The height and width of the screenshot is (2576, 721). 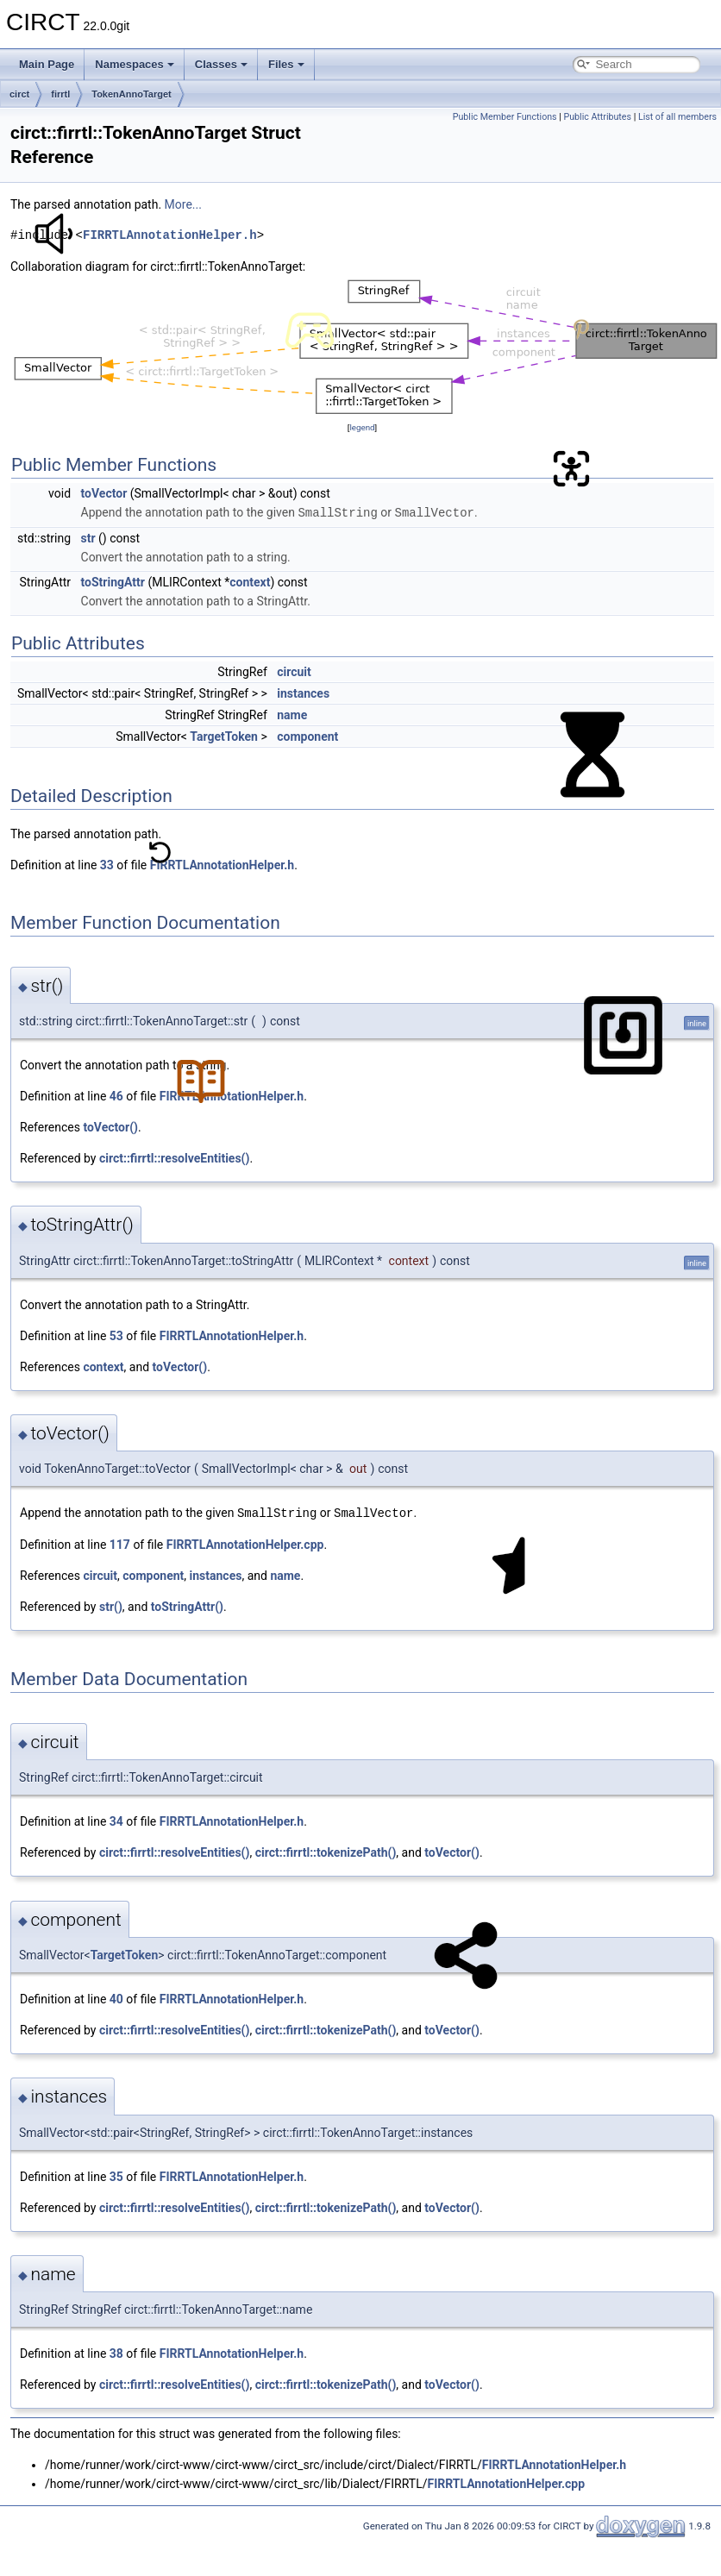 I want to click on adjust volume to low level, so click(x=57, y=234).